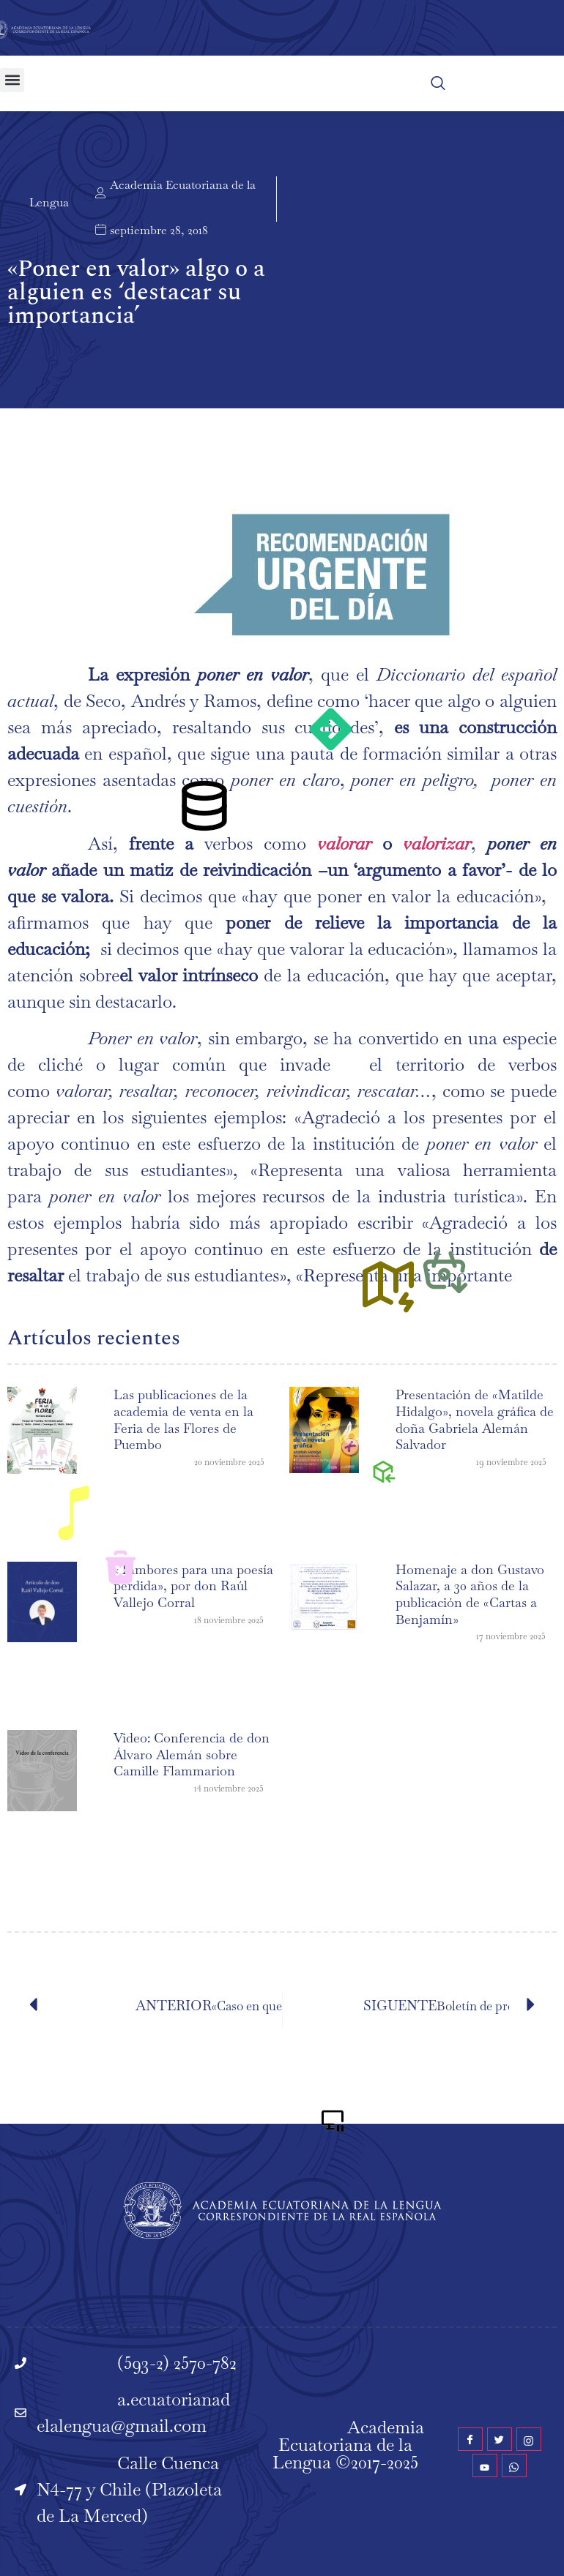  What do you see at coordinates (204, 806) in the screenshot?
I see `access database or data storage` at bounding box center [204, 806].